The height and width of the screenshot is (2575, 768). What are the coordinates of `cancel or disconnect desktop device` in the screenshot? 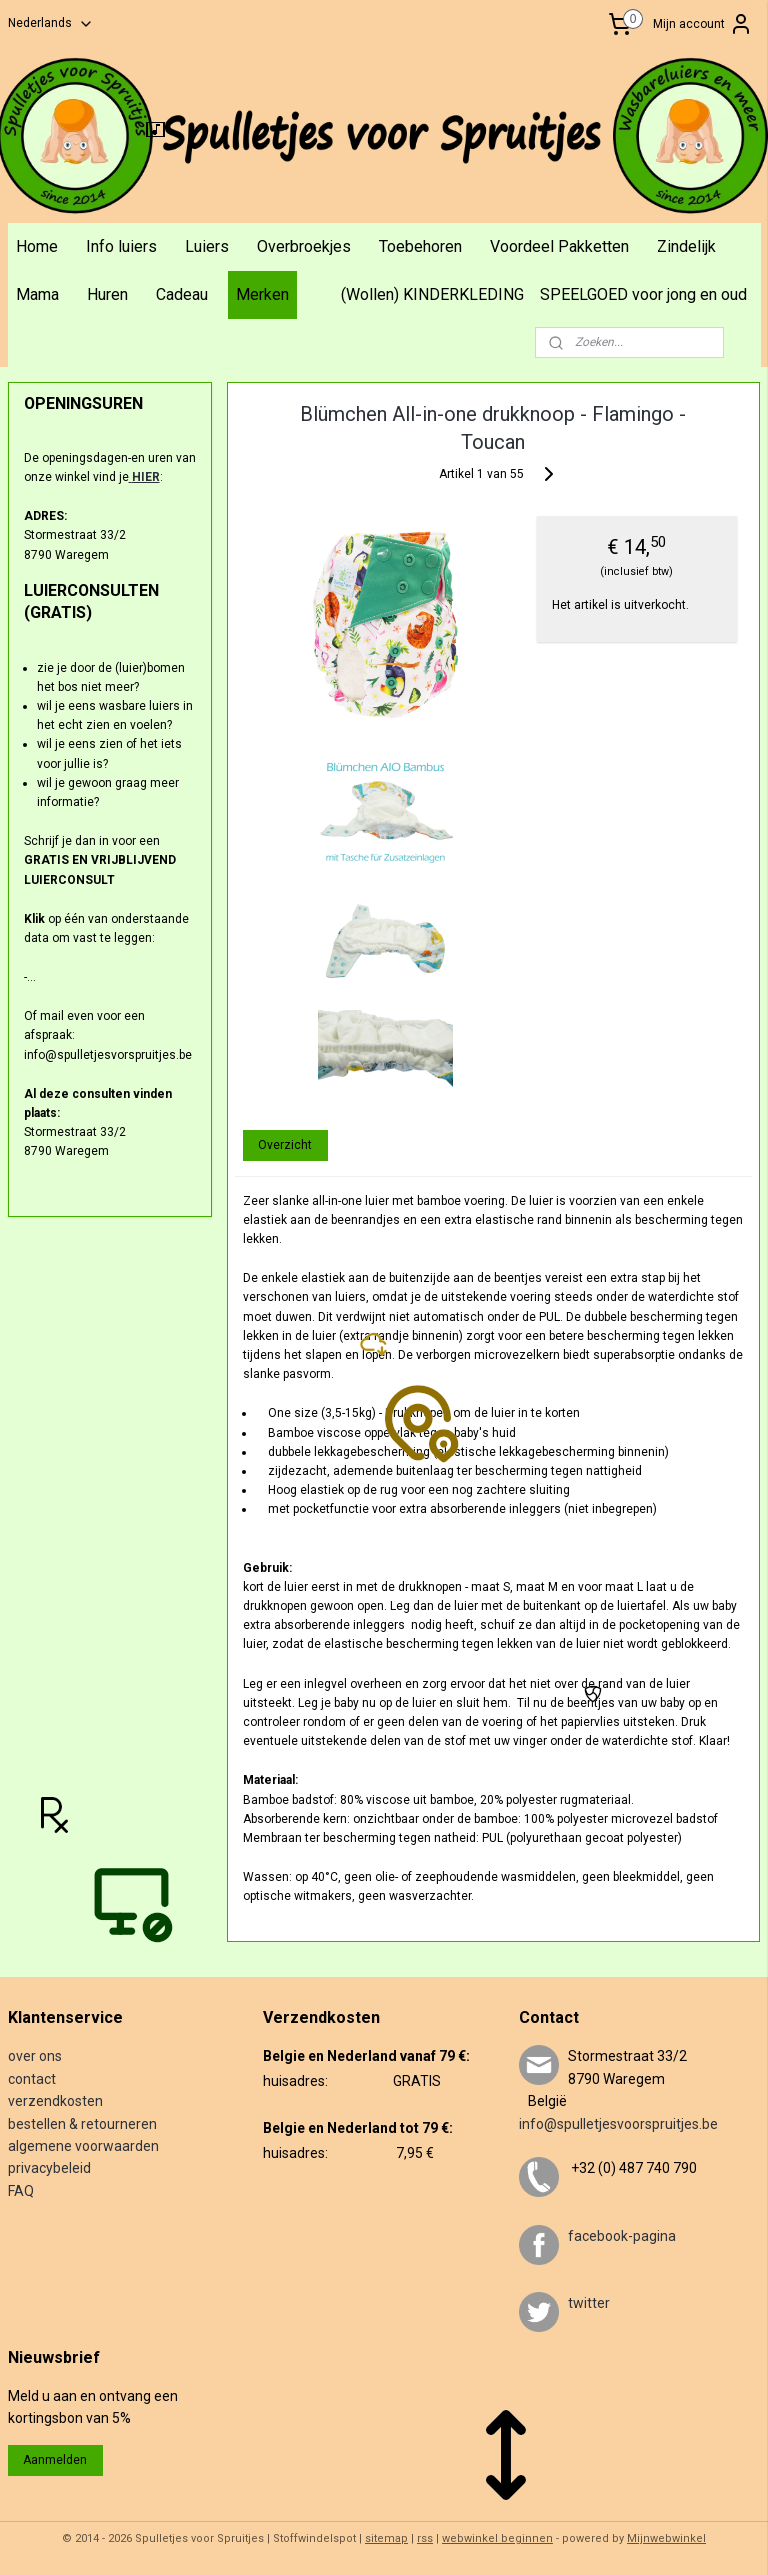 It's located at (131, 1901).